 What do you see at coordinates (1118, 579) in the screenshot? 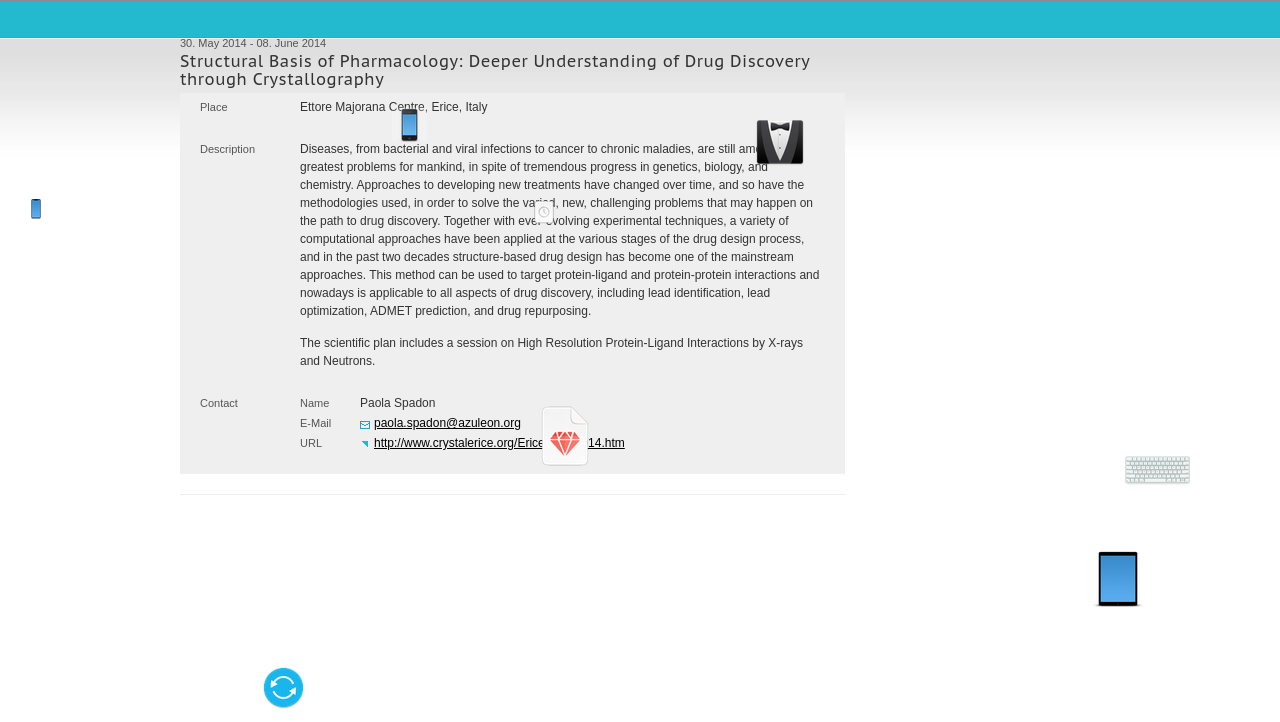
I see `iPad Pro device connected via wifi` at bounding box center [1118, 579].